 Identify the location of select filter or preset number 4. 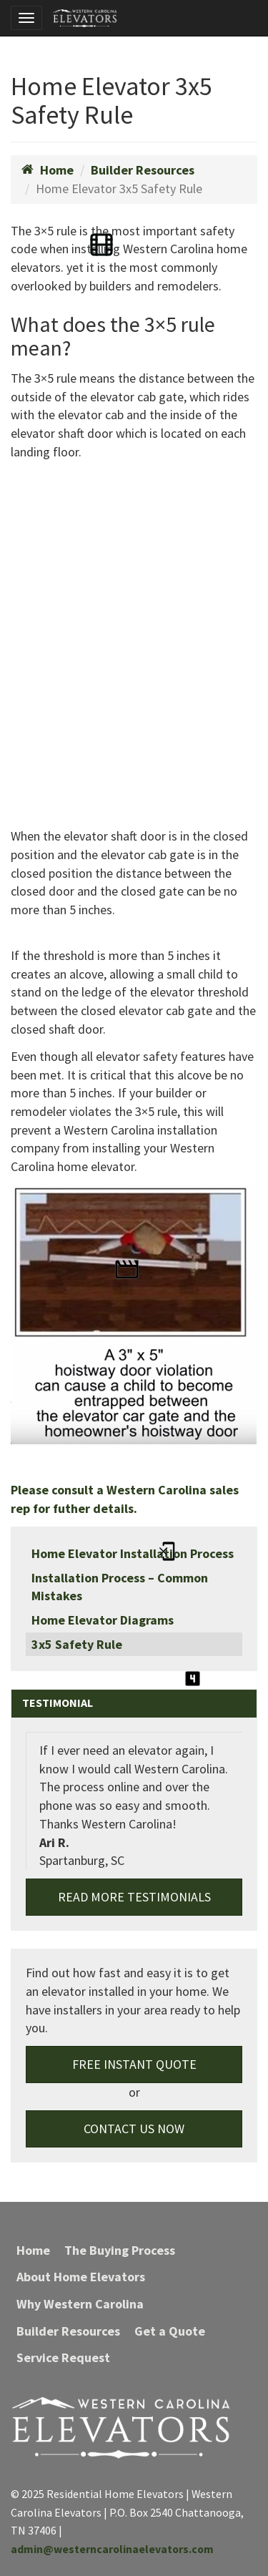
(192, 1678).